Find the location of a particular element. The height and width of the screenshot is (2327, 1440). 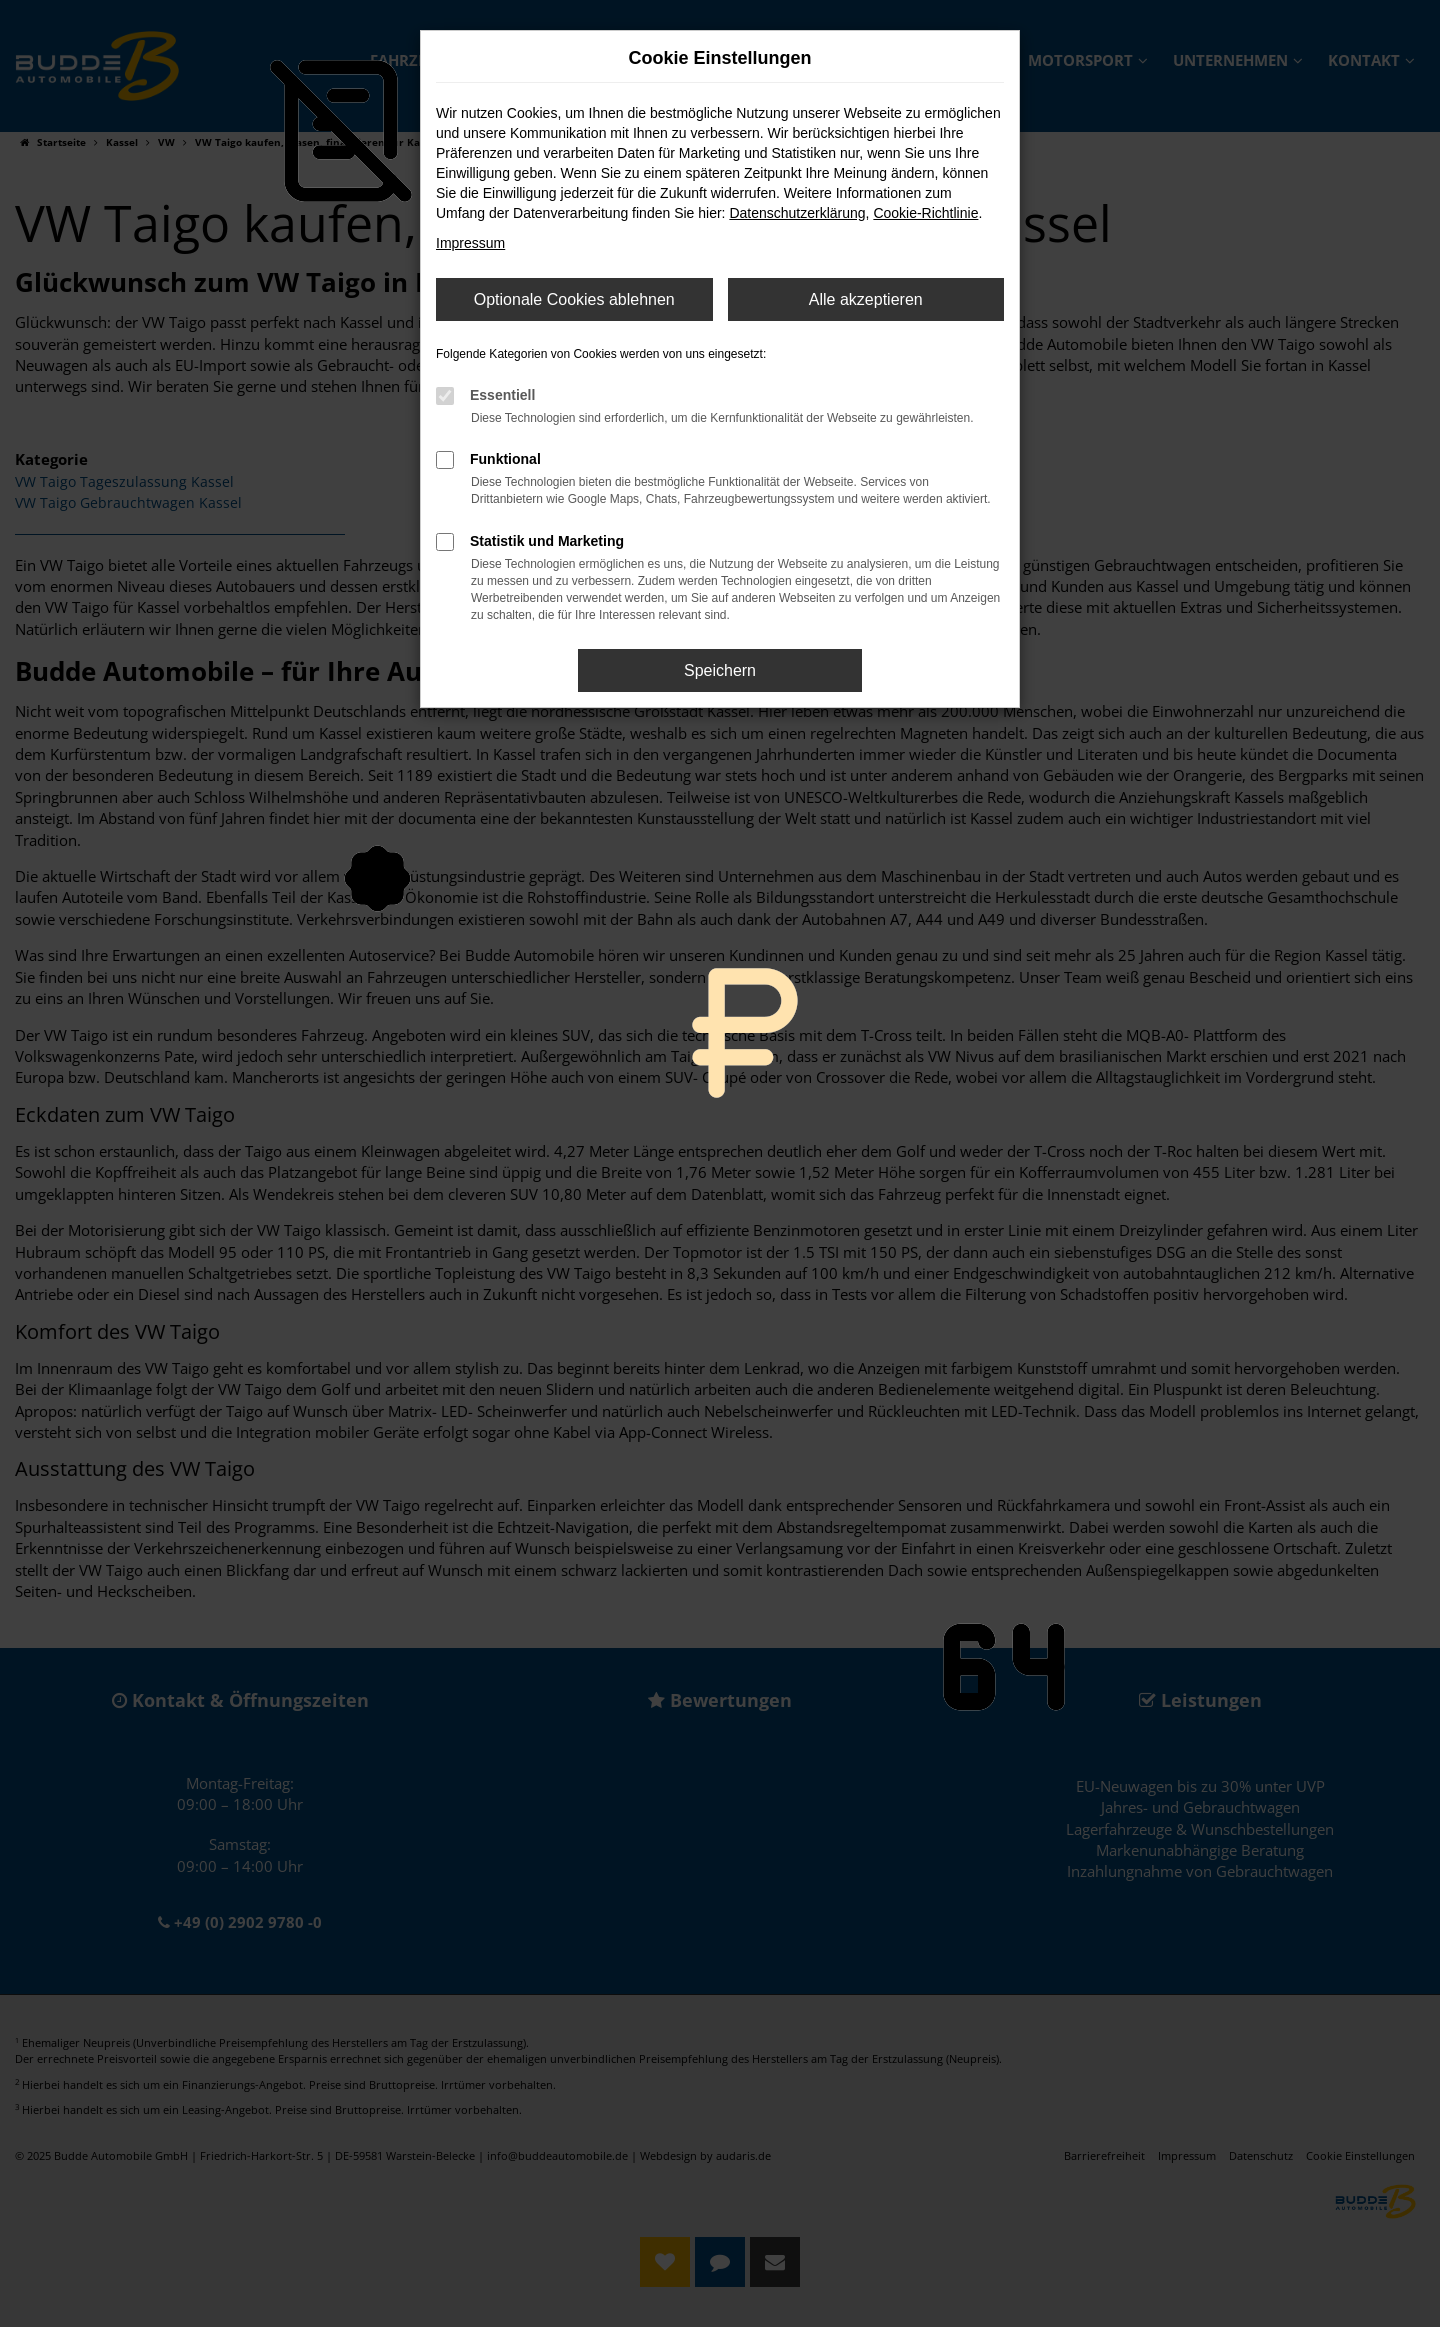

indicates a 64-bit system or application is located at coordinates (1004, 1667).